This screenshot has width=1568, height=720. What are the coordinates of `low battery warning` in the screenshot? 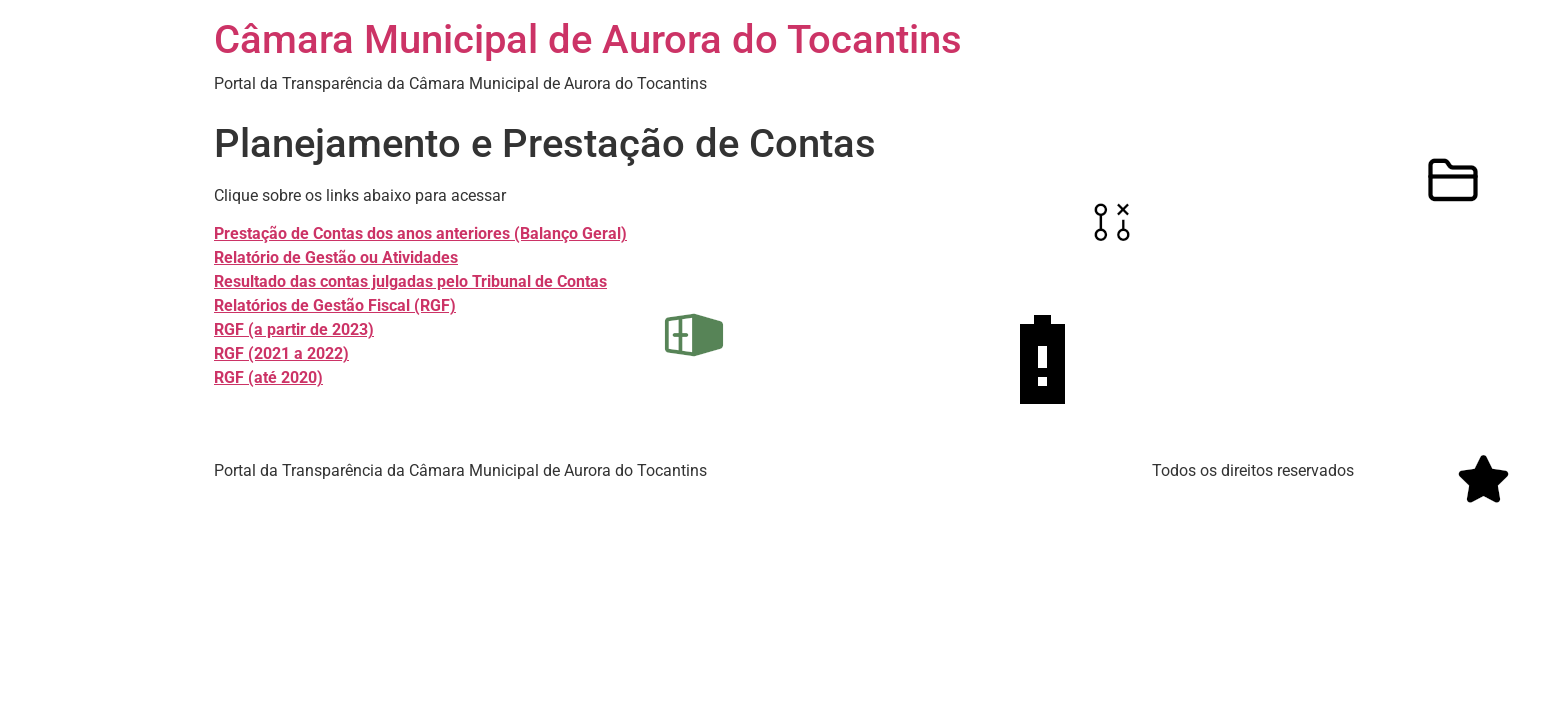 It's located at (1042, 359).